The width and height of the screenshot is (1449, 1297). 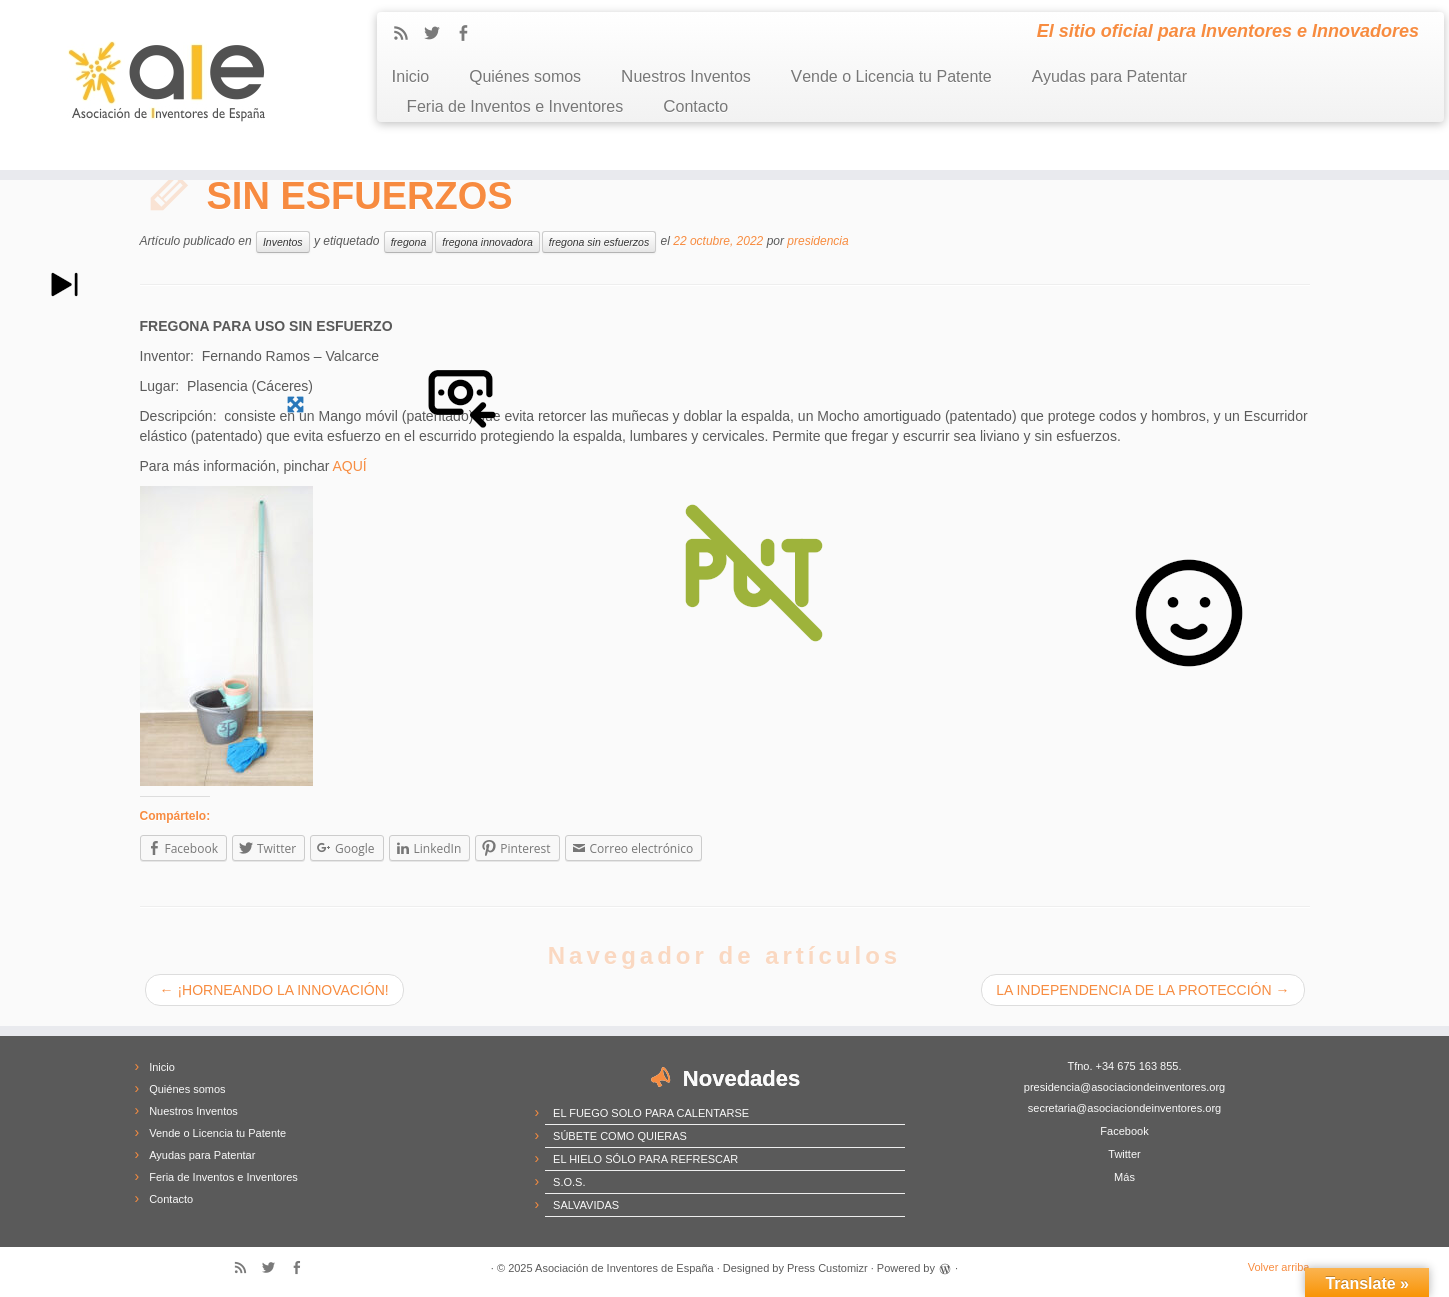 I want to click on expand to fullscreen mode, so click(x=295, y=404).